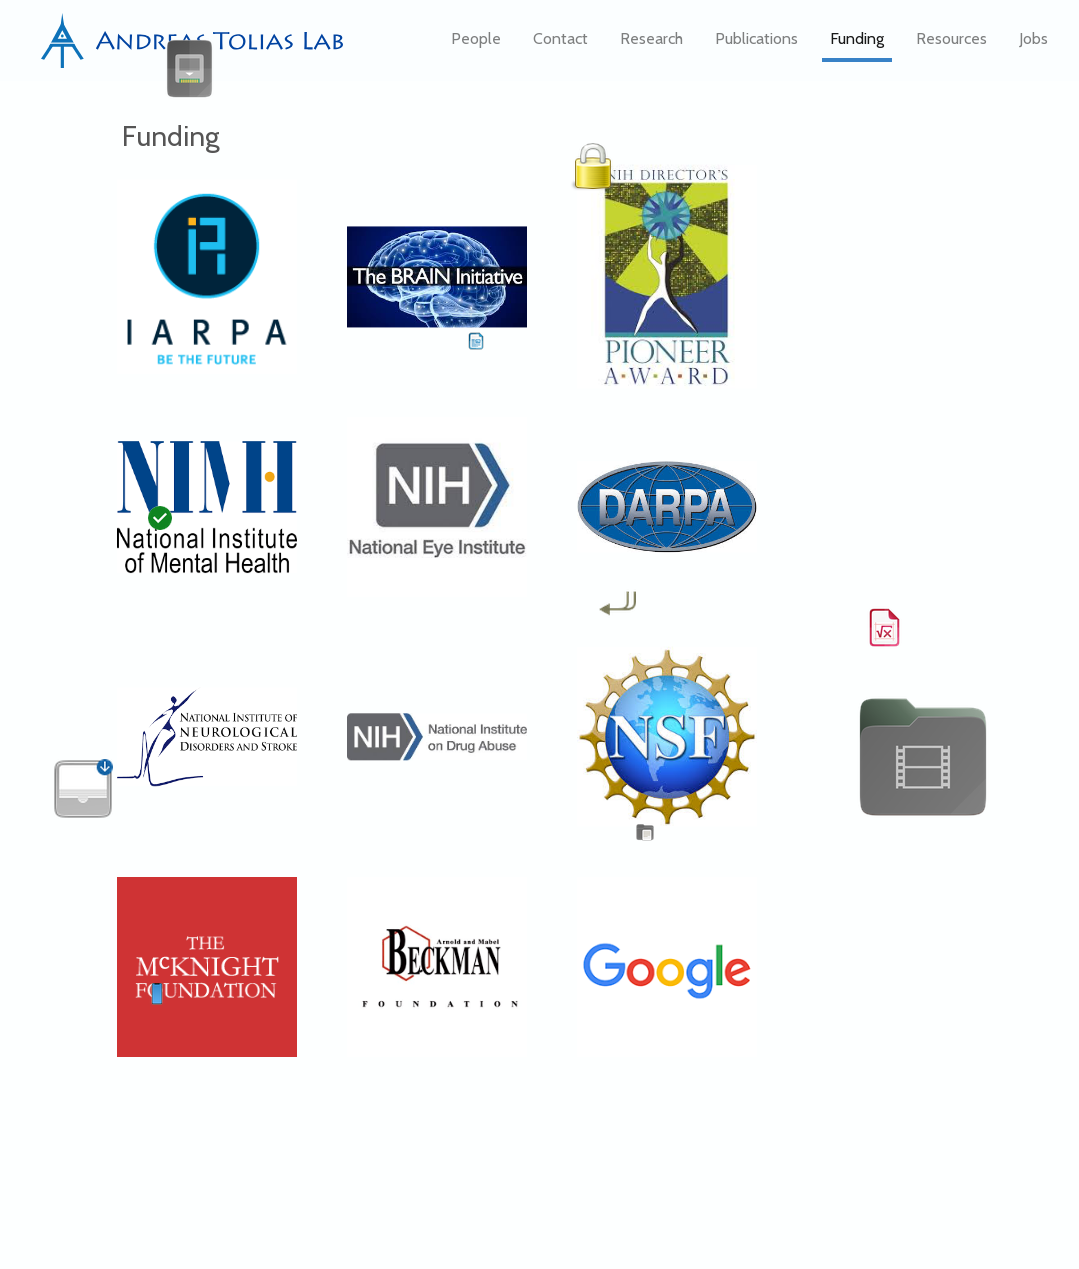 This screenshot has width=1079, height=1269. Describe the element at coordinates (645, 832) in the screenshot. I see `open a file from your documents` at that location.